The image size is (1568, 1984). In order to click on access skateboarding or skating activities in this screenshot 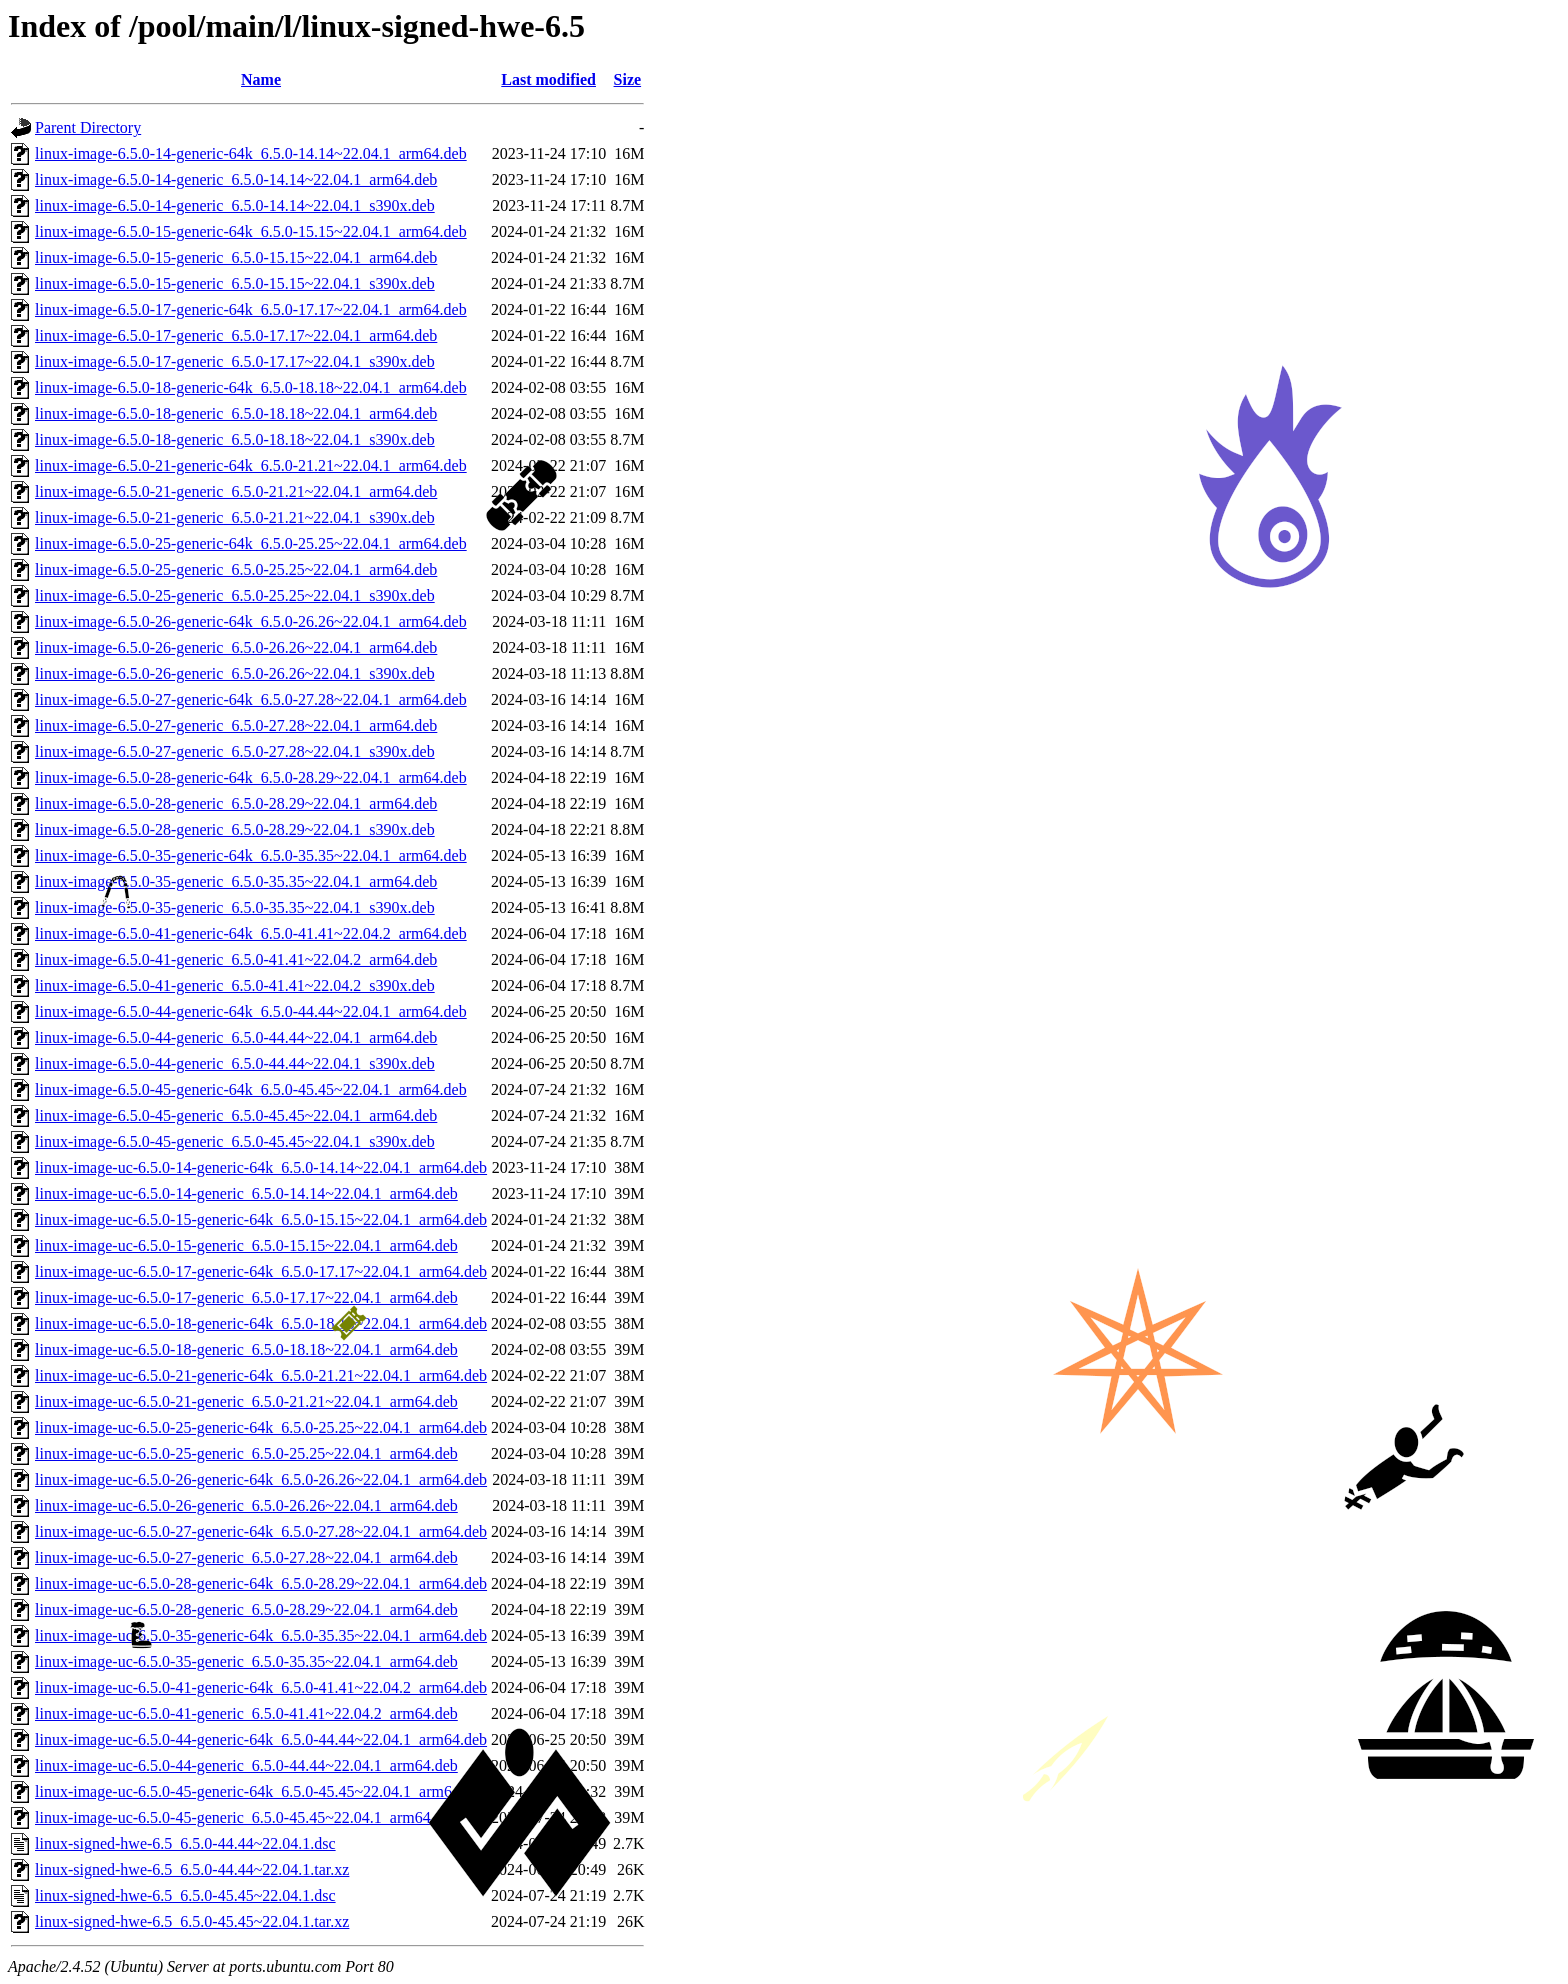, I will do `click(521, 495)`.